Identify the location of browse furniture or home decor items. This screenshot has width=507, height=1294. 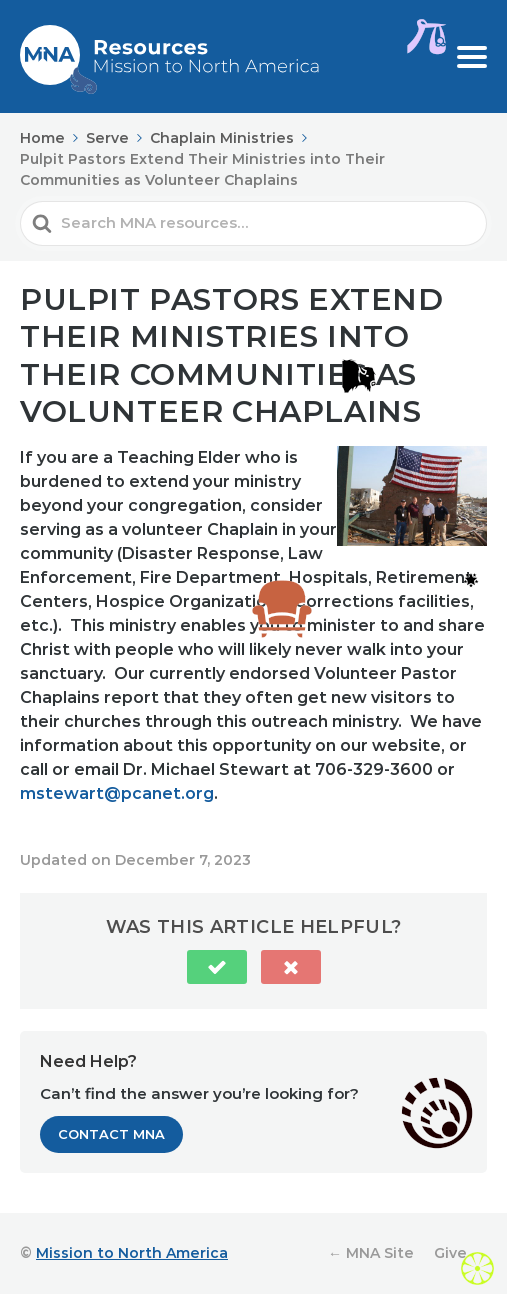
(282, 609).